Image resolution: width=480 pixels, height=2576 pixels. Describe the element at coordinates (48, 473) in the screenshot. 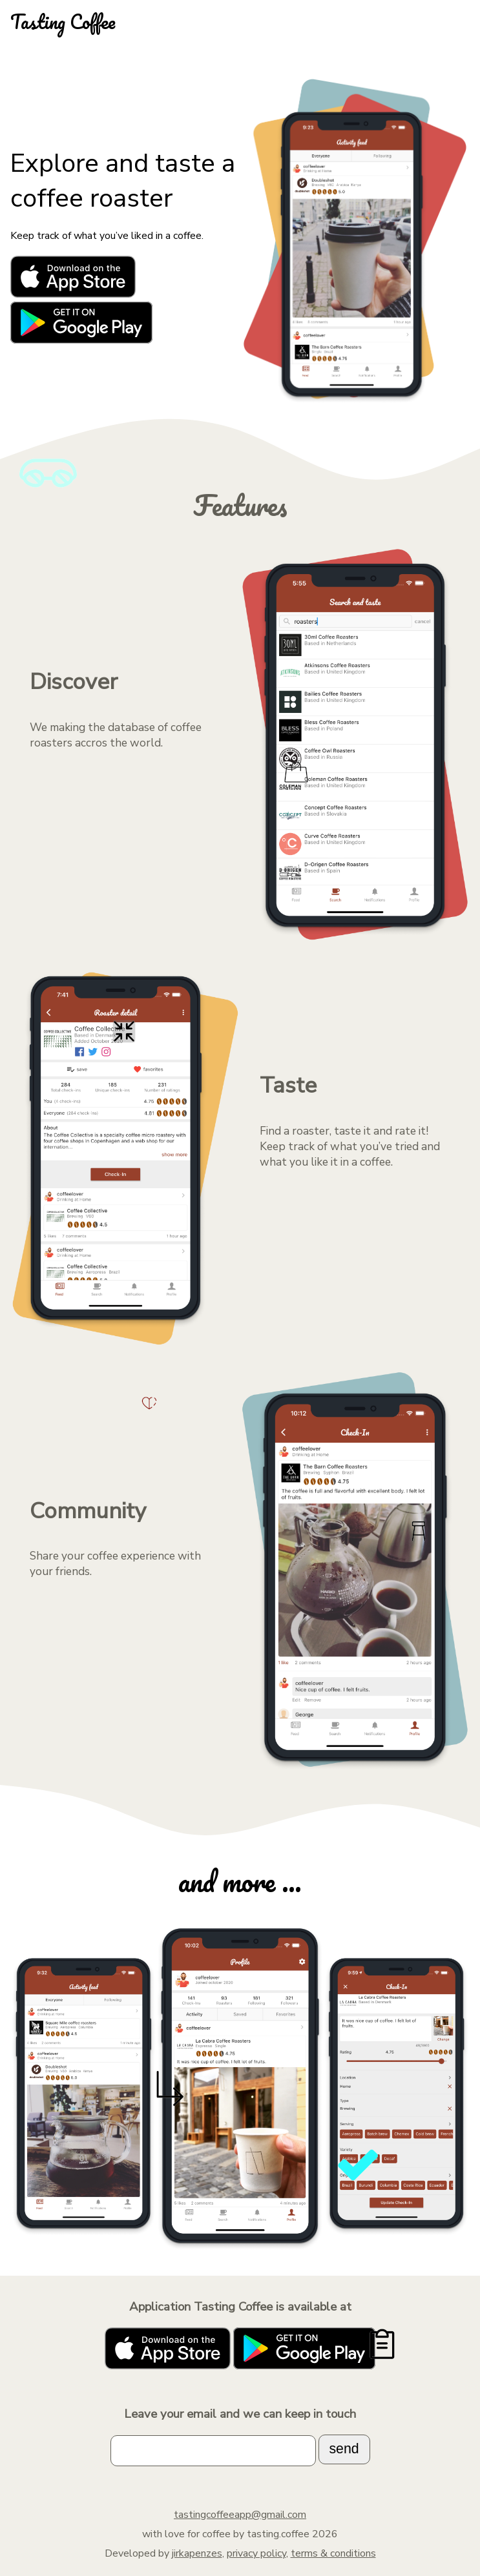

I see `access virtual reality or immersive mode` at that location.